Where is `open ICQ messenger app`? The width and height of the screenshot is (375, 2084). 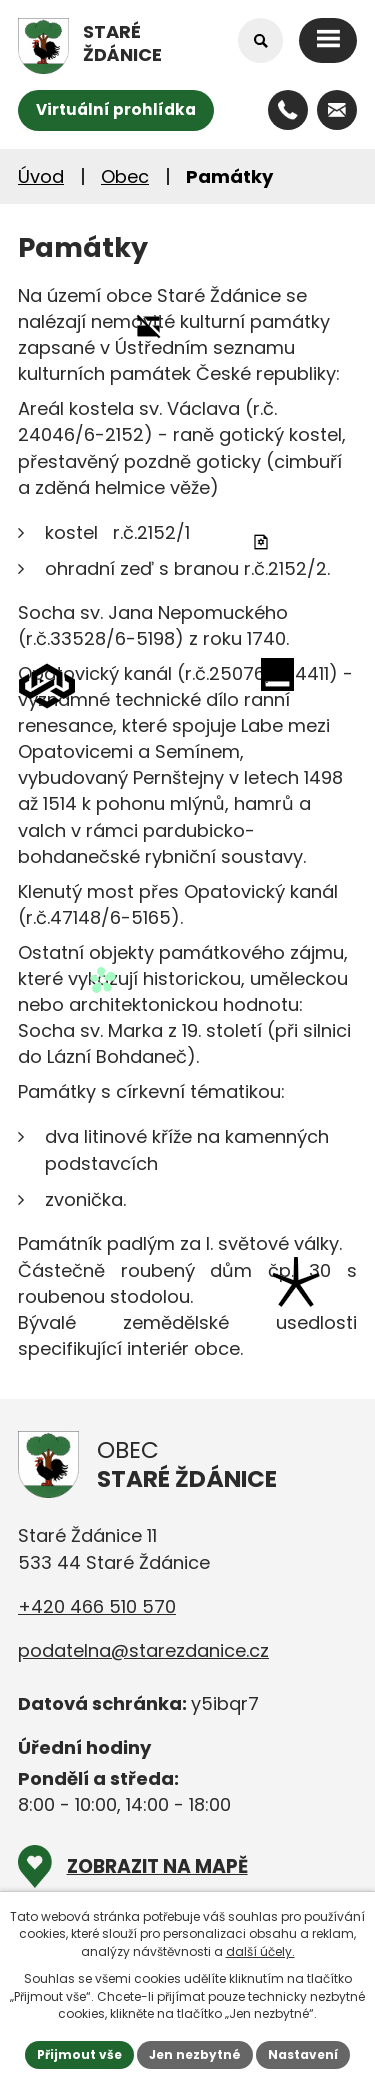
open ICQ messenger app is located at coordinates (103, 980).